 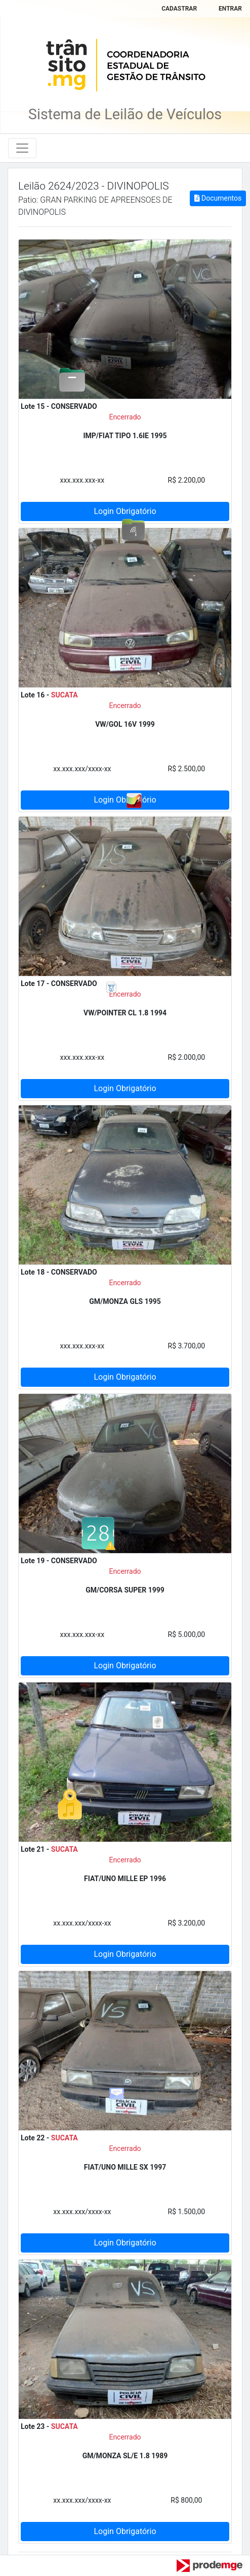 I want to click on launch winetricks application, so click(x=134, y=801).